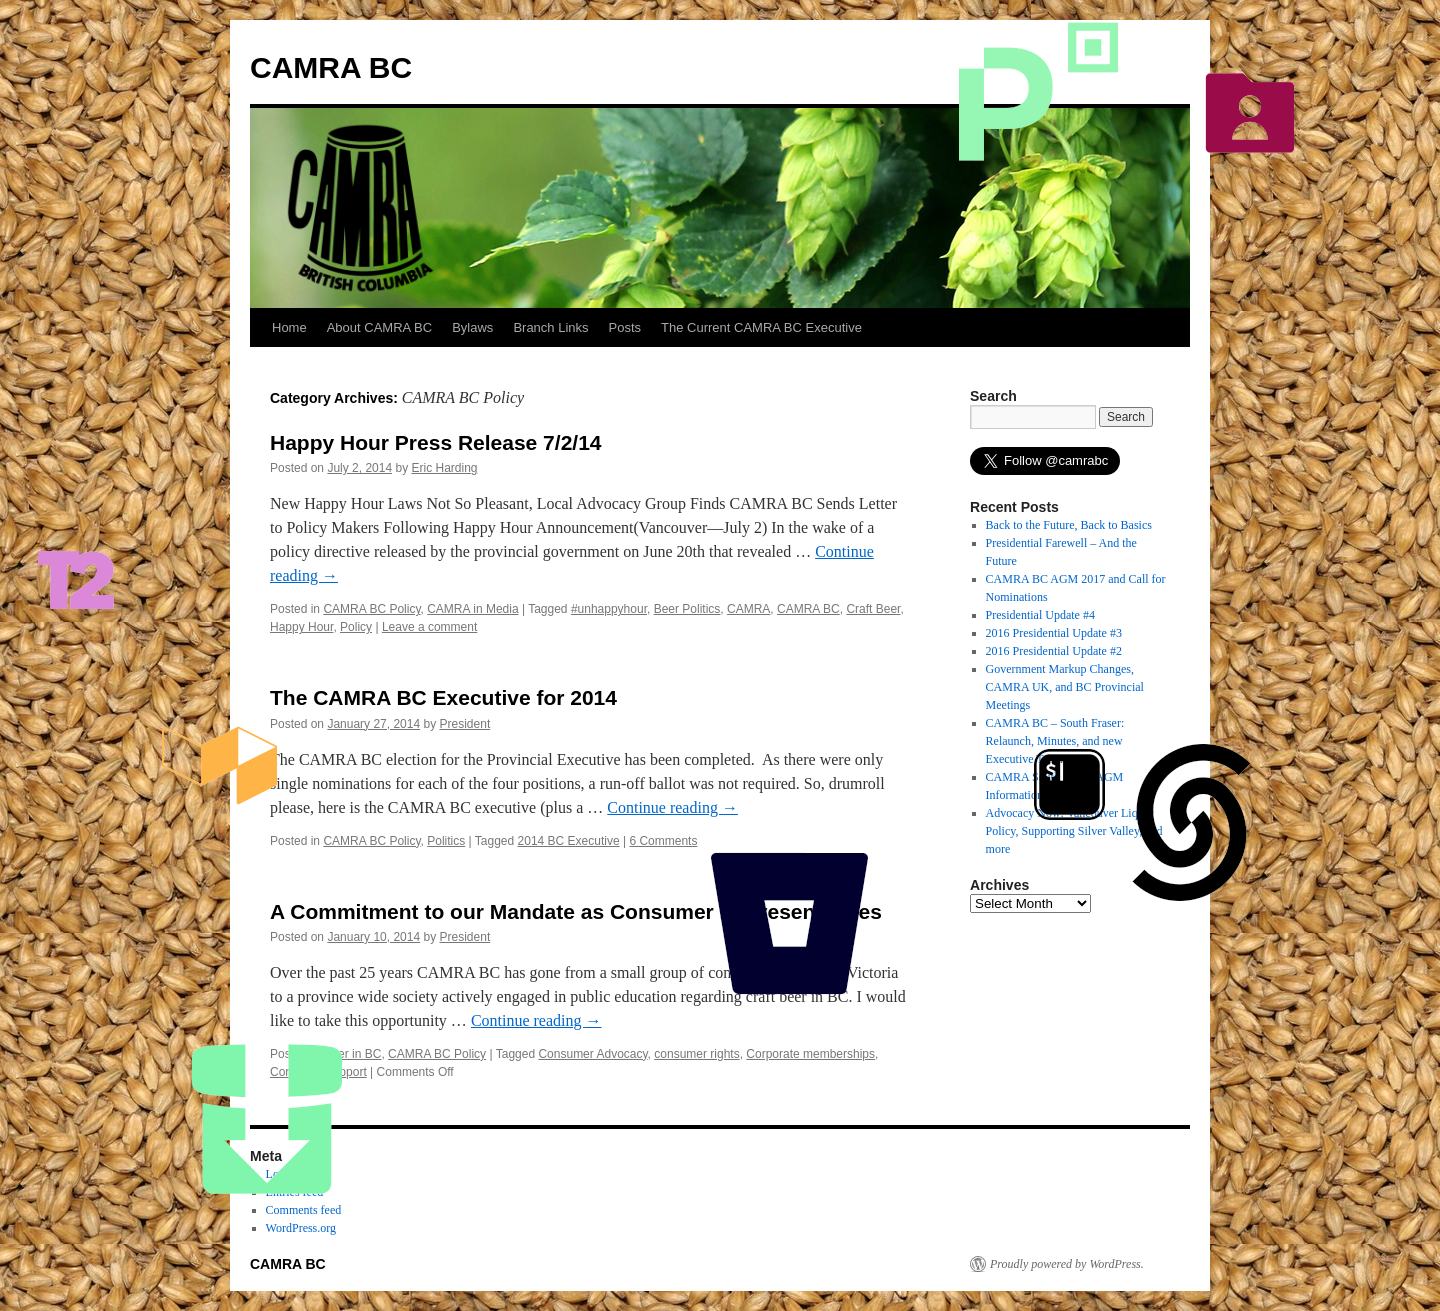  Describe the element at coordinates (1069, 784) in the screenshot. I see `open iTerm2 terminal application` at that location.